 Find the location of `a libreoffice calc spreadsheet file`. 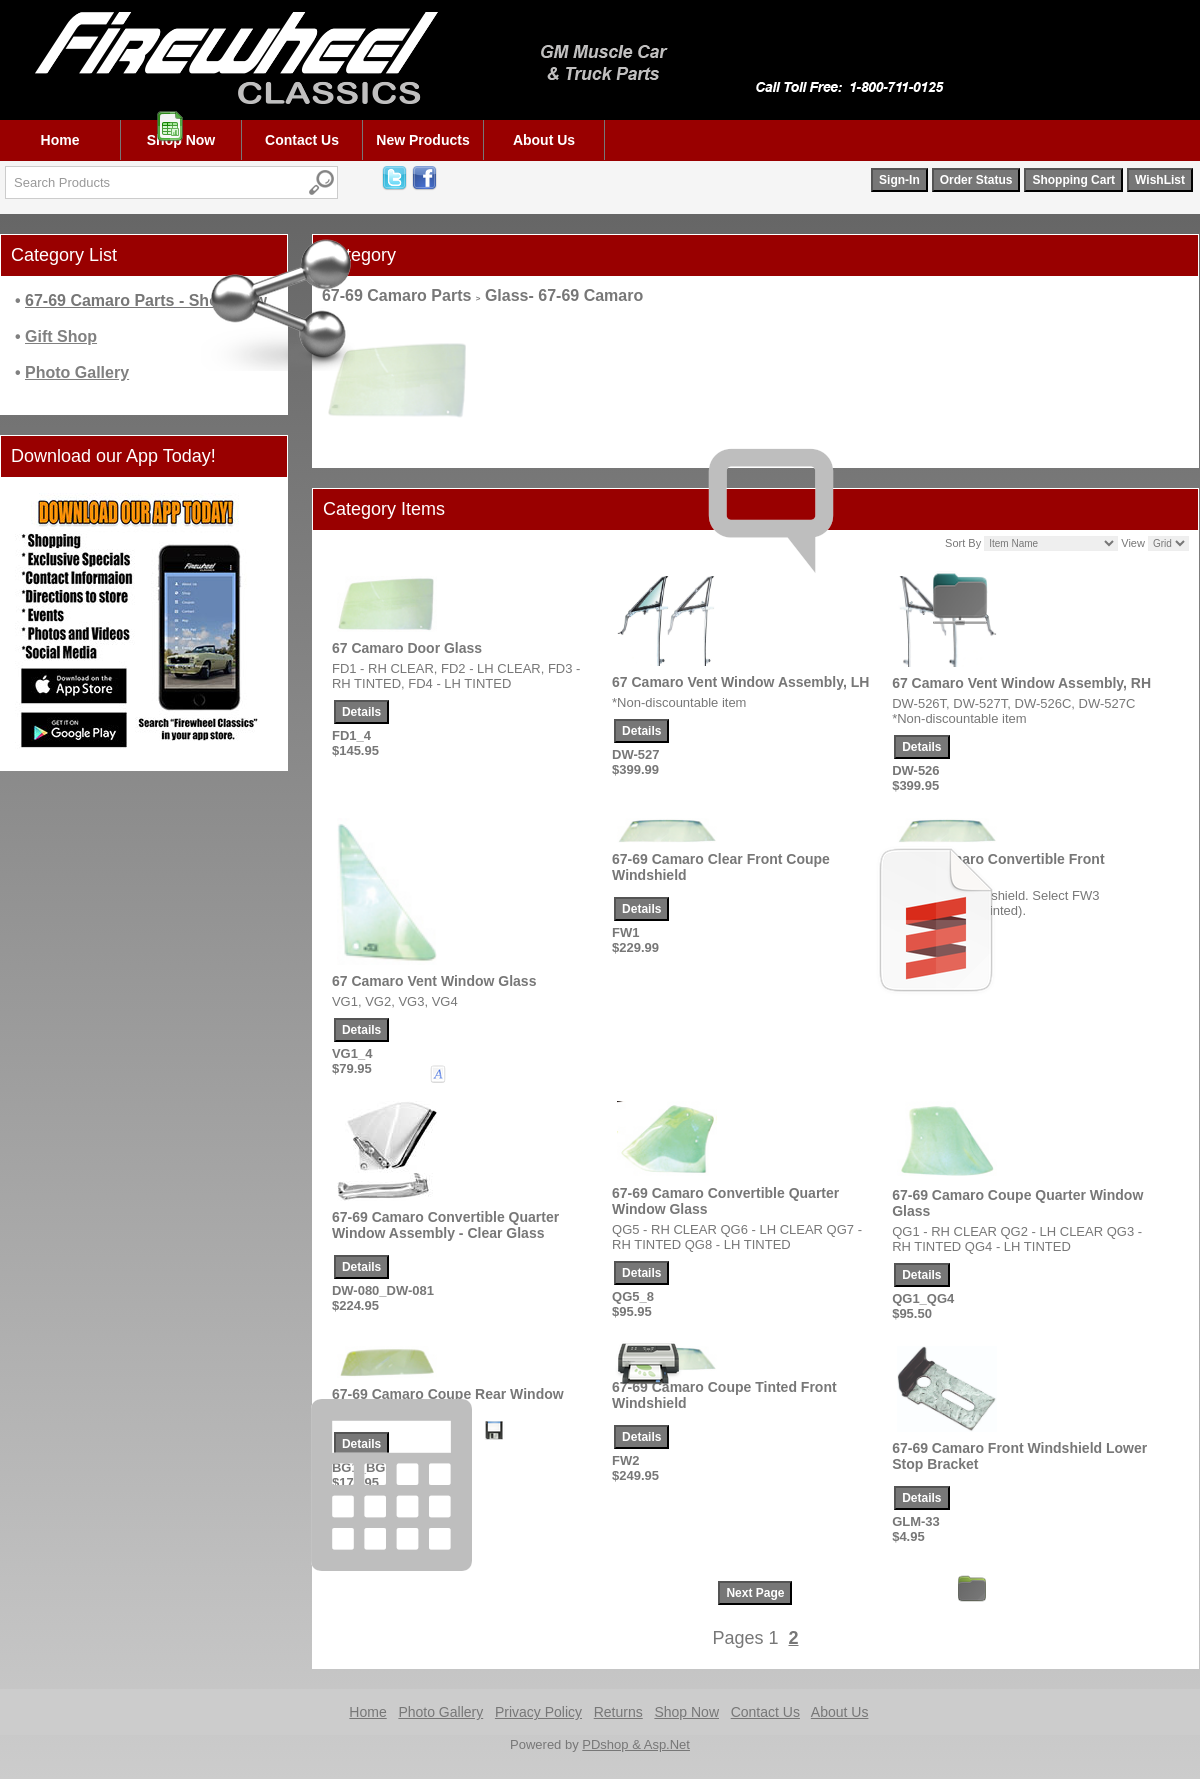

a libreoffice calc spreadsheet file is located at coordinates (170, 126).